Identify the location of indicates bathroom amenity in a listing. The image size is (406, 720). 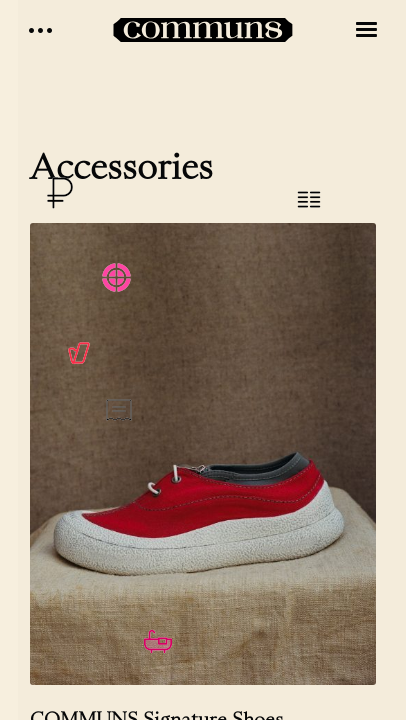
(158, 642).